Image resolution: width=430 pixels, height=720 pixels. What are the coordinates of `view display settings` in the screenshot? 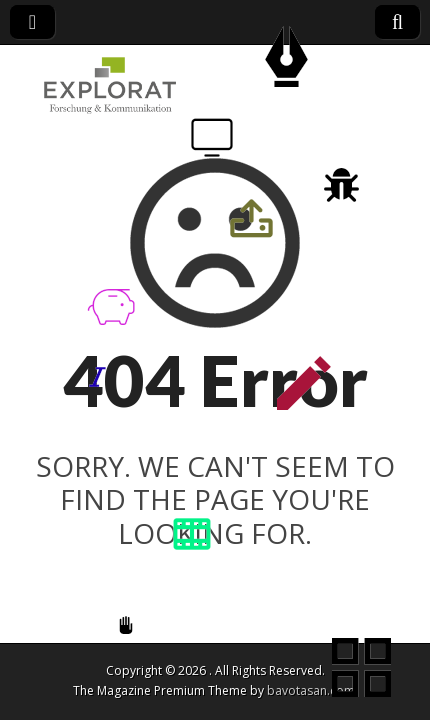 It's located at (212, 136).